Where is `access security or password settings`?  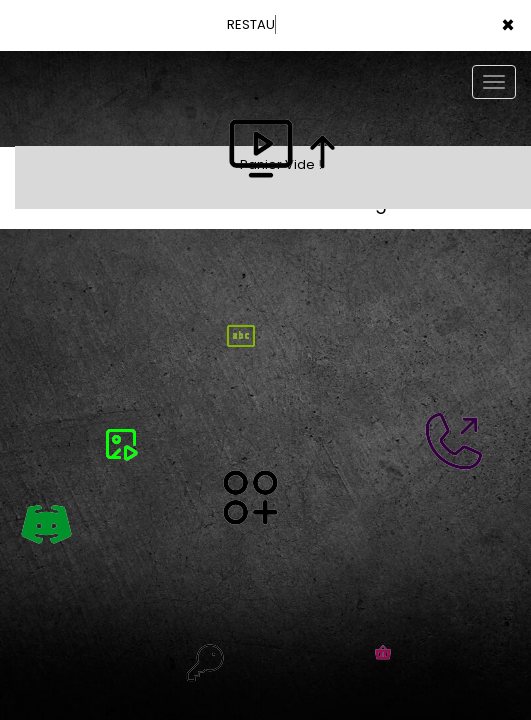 access security or password settings is located at coordinates (204, 663).